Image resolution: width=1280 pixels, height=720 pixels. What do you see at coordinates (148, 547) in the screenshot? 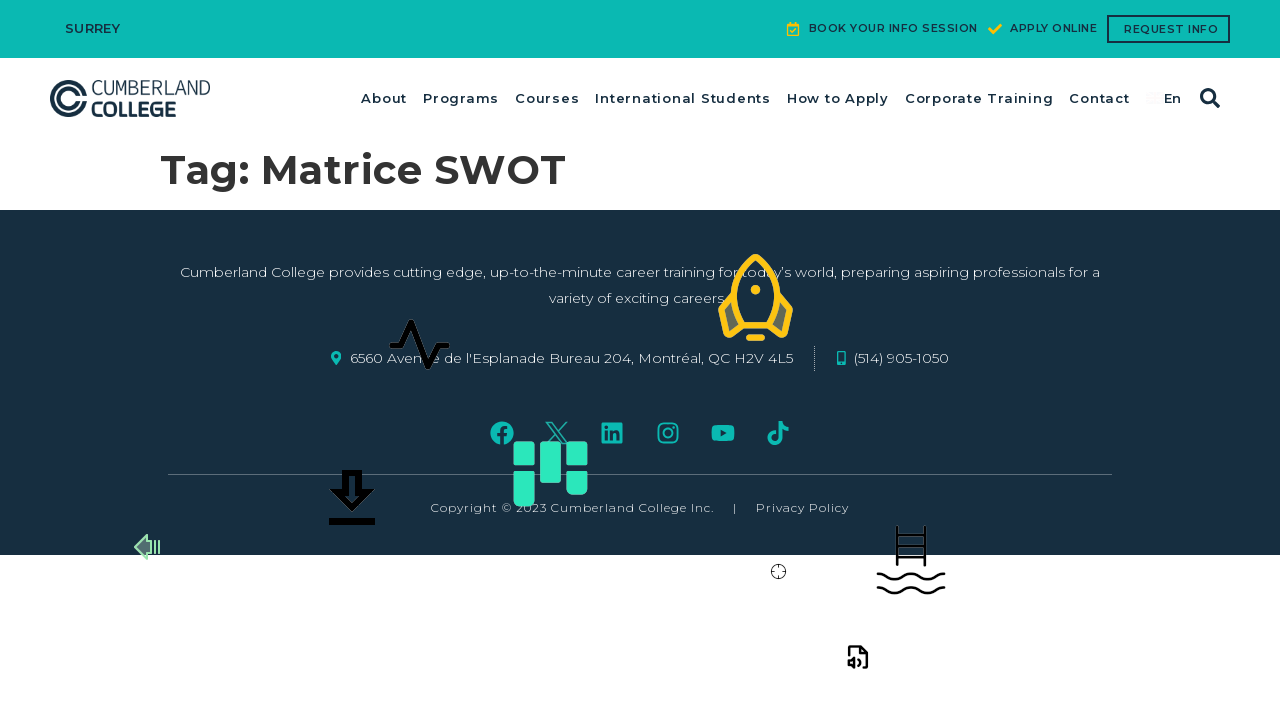
I see `go back or return to previous screen` at bounding box center [148, 547].